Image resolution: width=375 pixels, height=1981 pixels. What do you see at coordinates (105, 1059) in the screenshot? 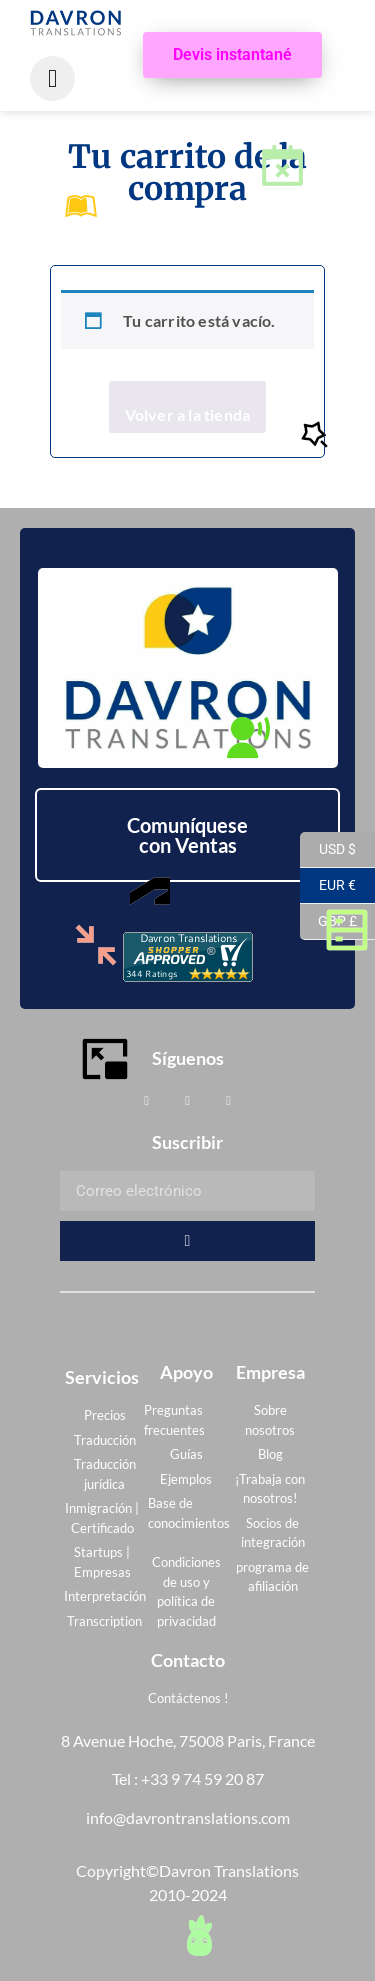
I see `exit picture-in-picture mode` at bounding box center [105, 1059].